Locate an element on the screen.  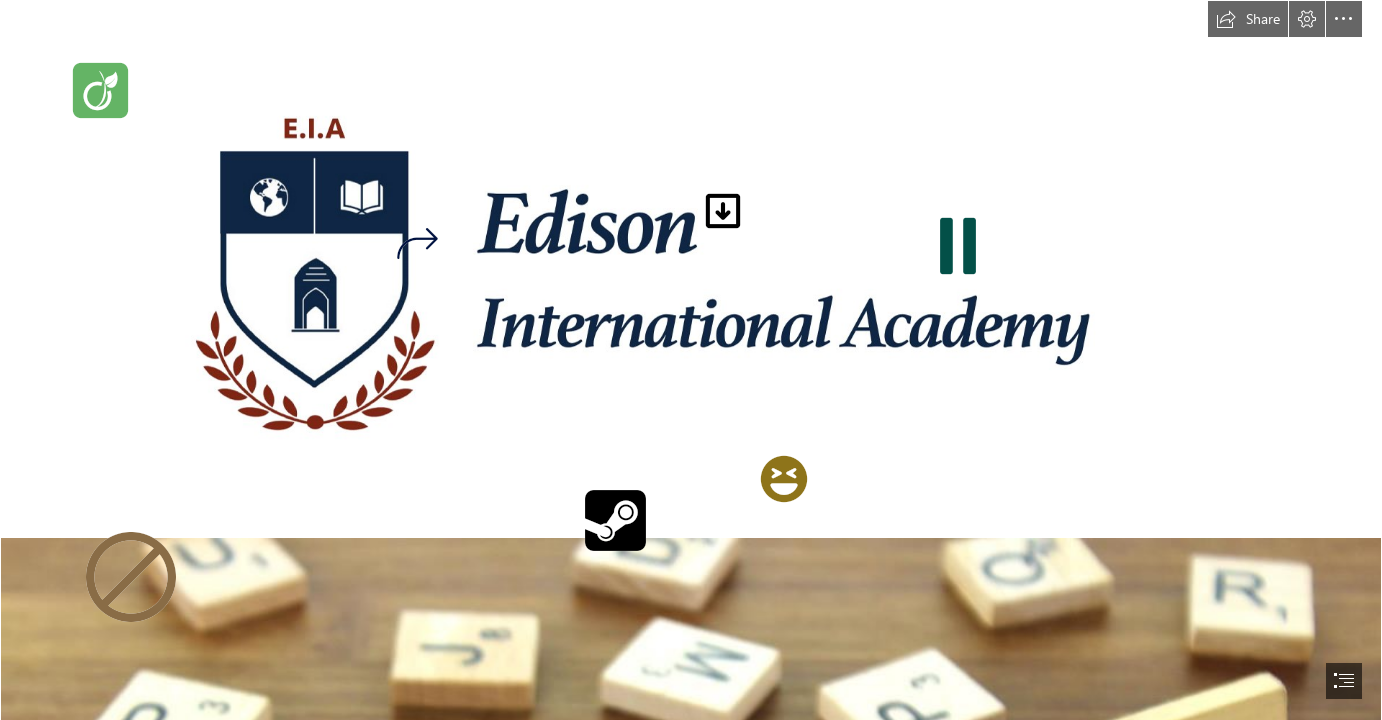
open Steam application is located at coordinates (615, 520).